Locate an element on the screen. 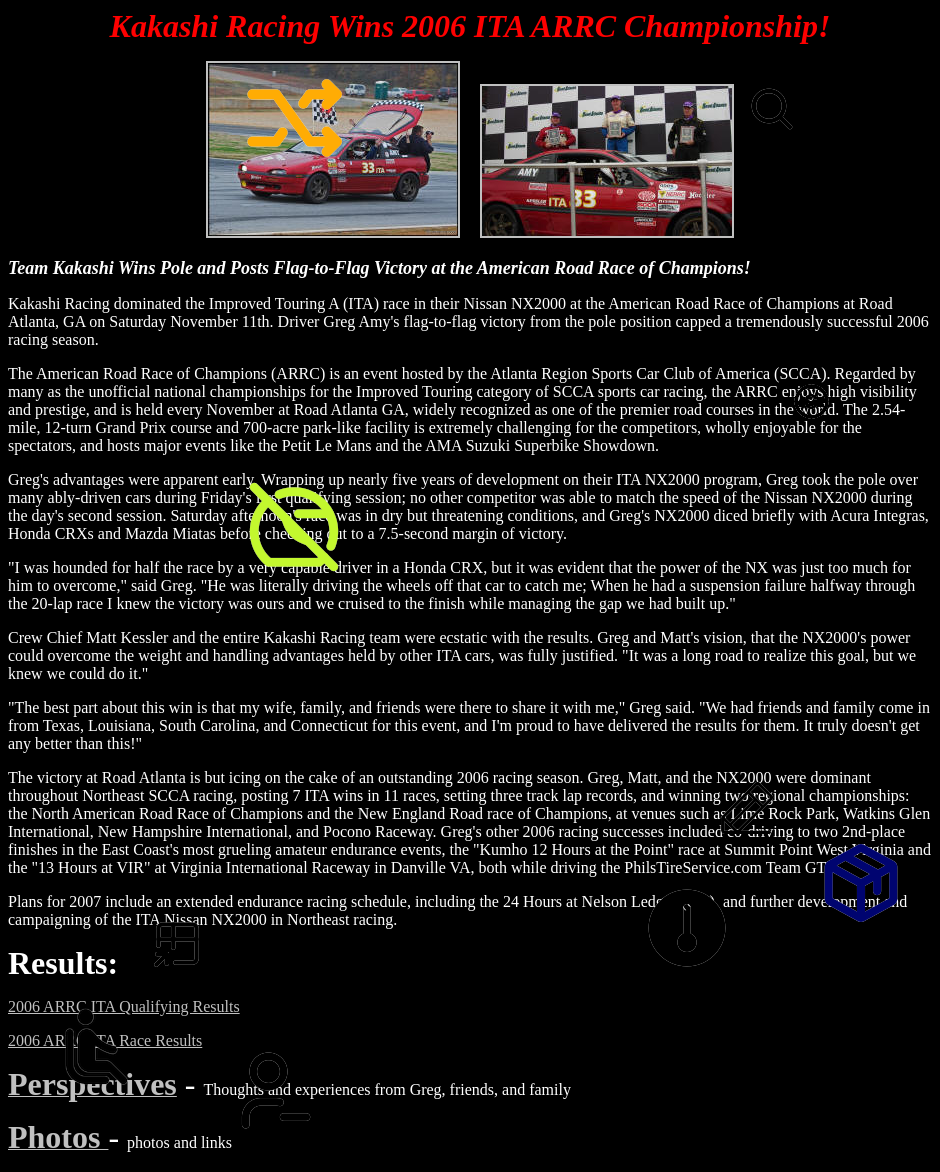 The image size is (940, 1172). view order shipment details is located at coordinates (861, 883).